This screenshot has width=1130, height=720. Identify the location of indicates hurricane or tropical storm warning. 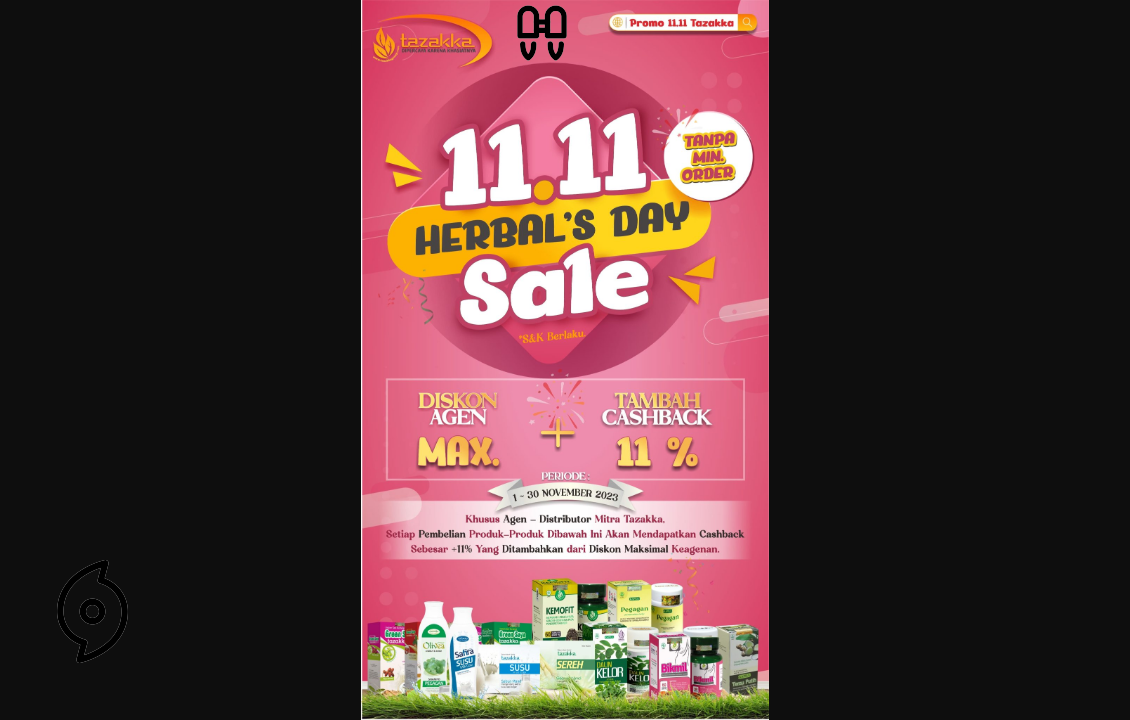
(92, 611).